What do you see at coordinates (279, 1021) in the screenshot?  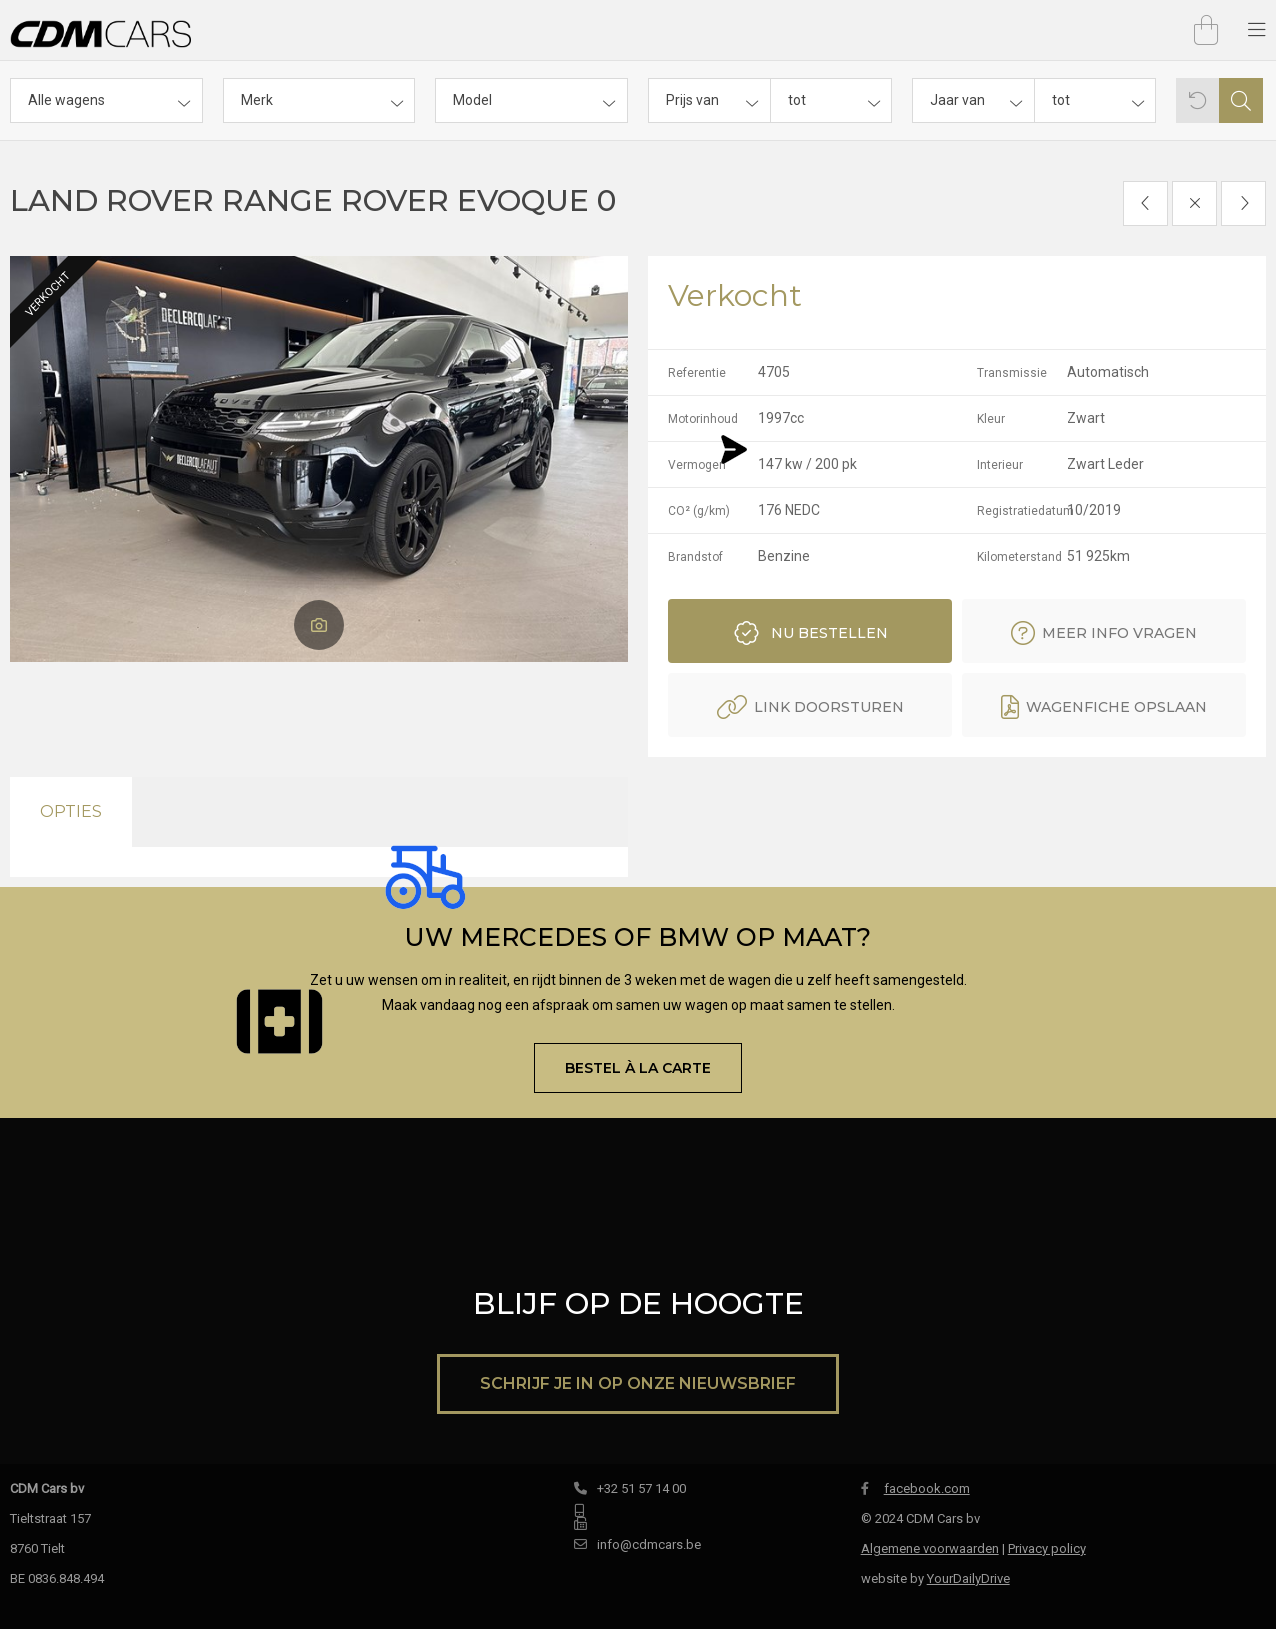 I see `access medical information or first aid resources` at bounding box center [279, 1021].